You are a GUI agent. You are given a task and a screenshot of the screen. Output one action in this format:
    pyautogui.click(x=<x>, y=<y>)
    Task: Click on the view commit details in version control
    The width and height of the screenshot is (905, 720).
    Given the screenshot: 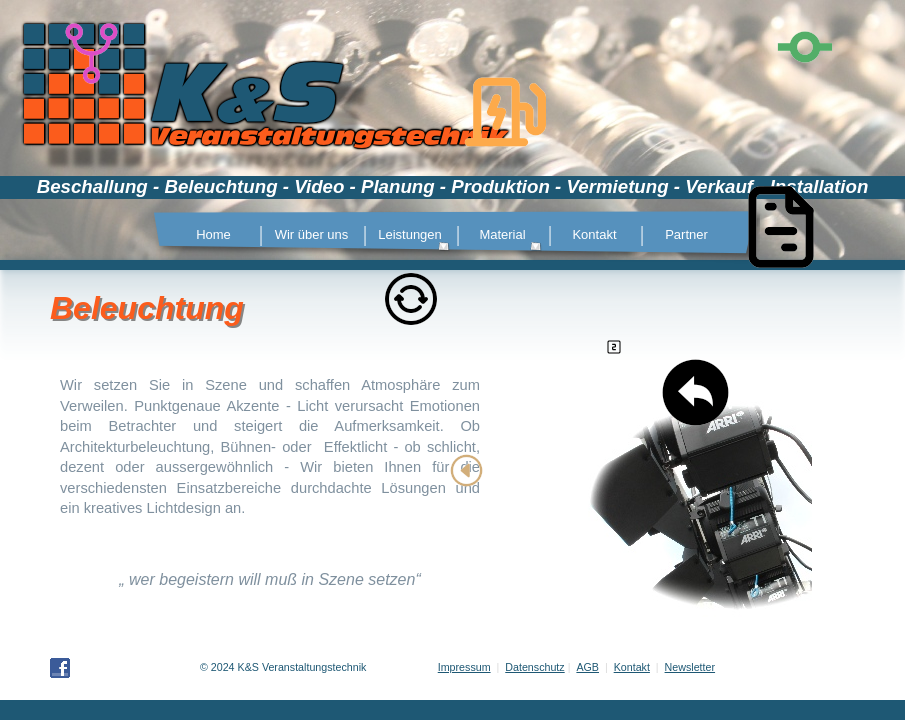 What is the action you would take?
    pyautogui.click(x=805, y=47)
    